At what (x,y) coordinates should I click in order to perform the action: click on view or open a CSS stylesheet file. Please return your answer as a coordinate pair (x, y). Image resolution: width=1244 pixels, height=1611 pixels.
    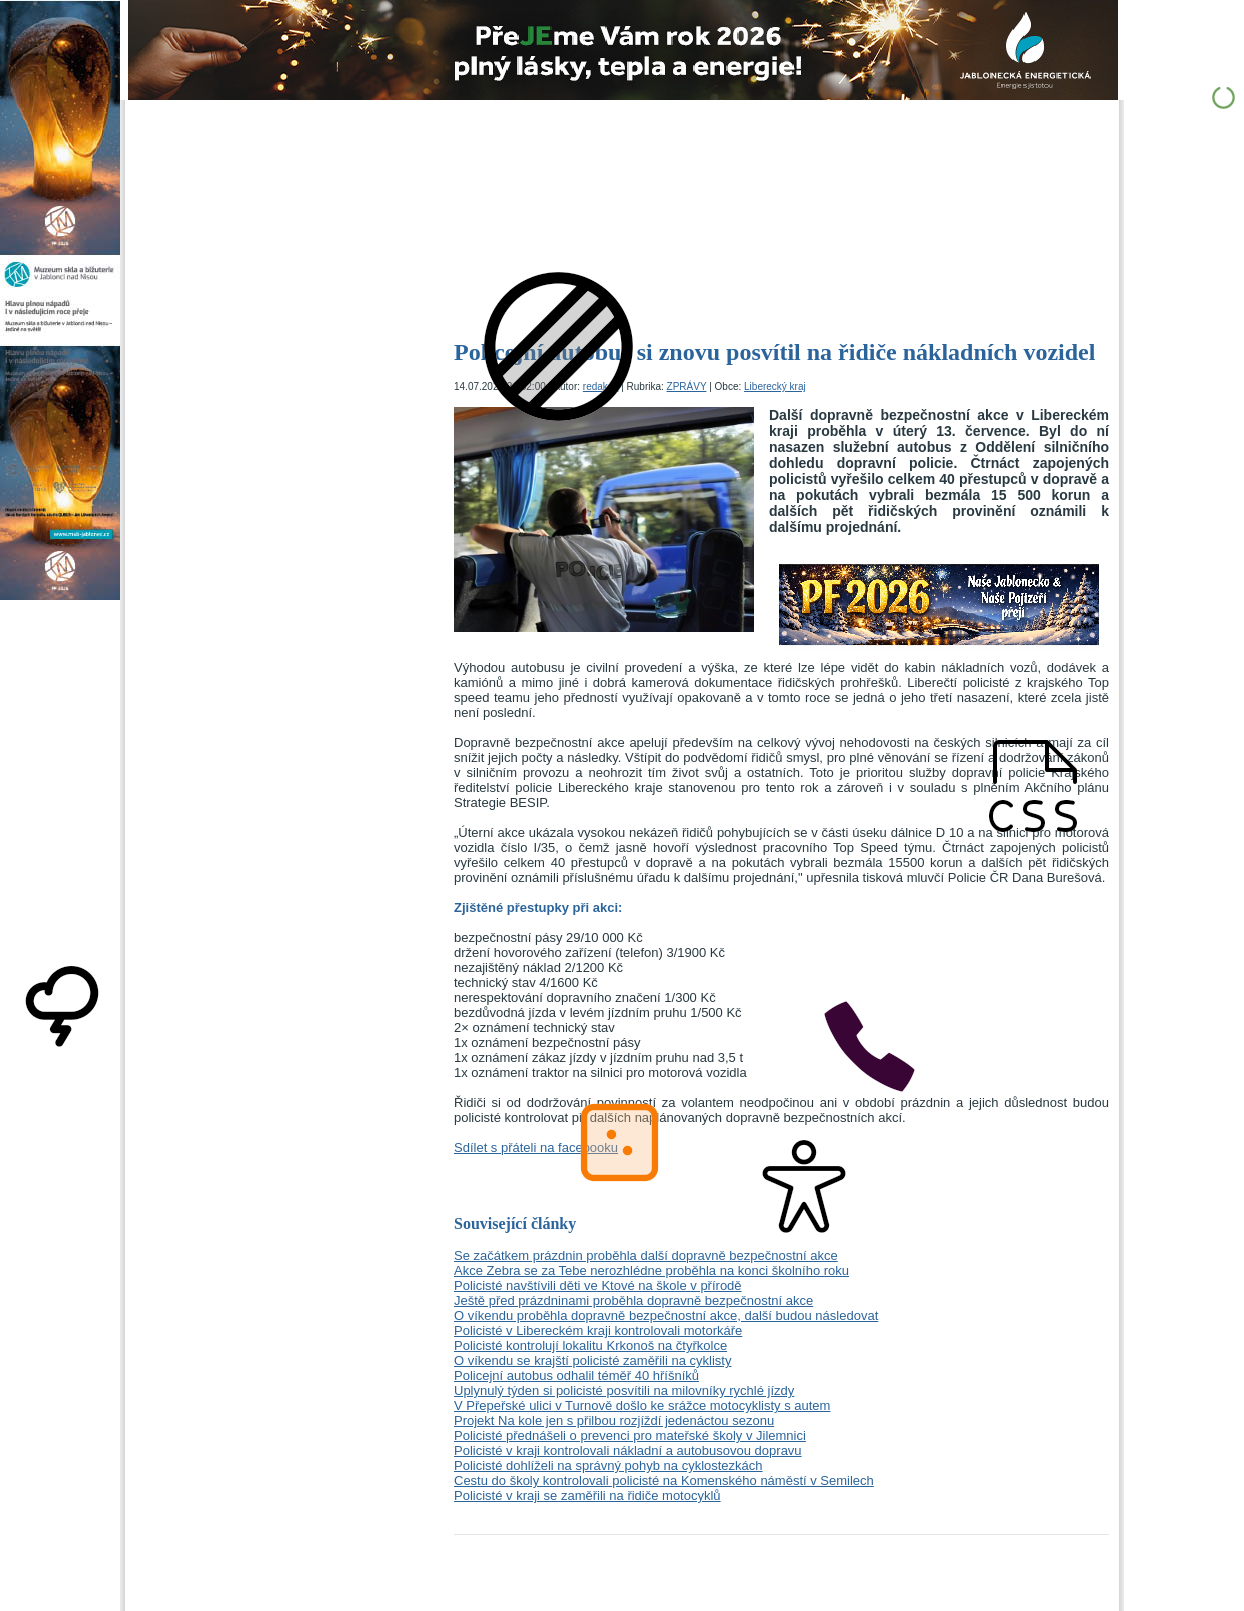
    Looking at the image, I should click on (1035, 790).